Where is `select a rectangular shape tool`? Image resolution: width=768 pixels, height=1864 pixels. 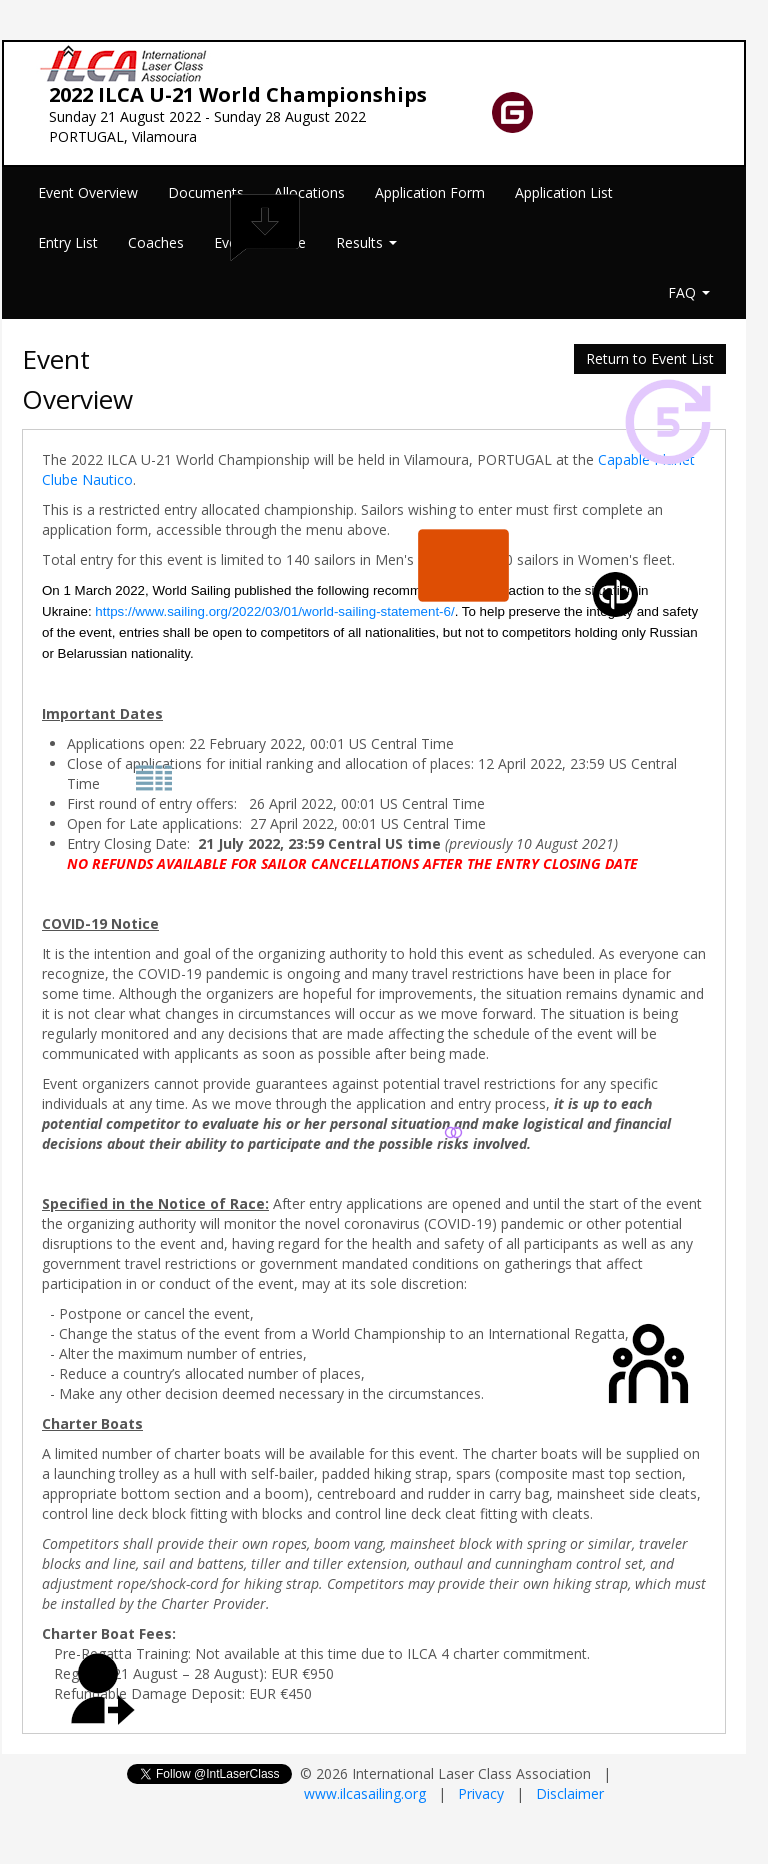 select a rectangular shape tool is located at coordinates (463, 565).